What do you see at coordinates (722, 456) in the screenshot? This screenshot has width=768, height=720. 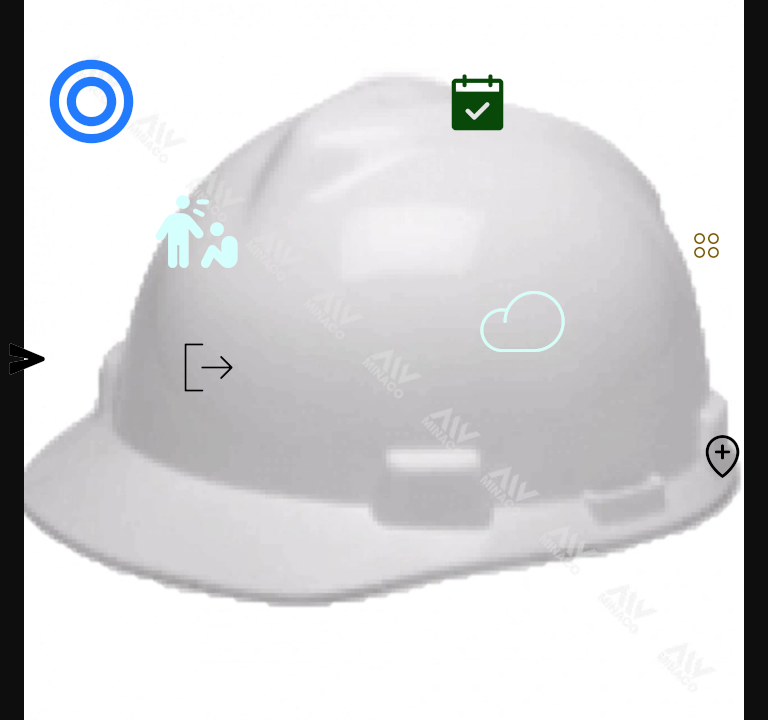 I see `add a new location pin` at bounding box center [722, 456].